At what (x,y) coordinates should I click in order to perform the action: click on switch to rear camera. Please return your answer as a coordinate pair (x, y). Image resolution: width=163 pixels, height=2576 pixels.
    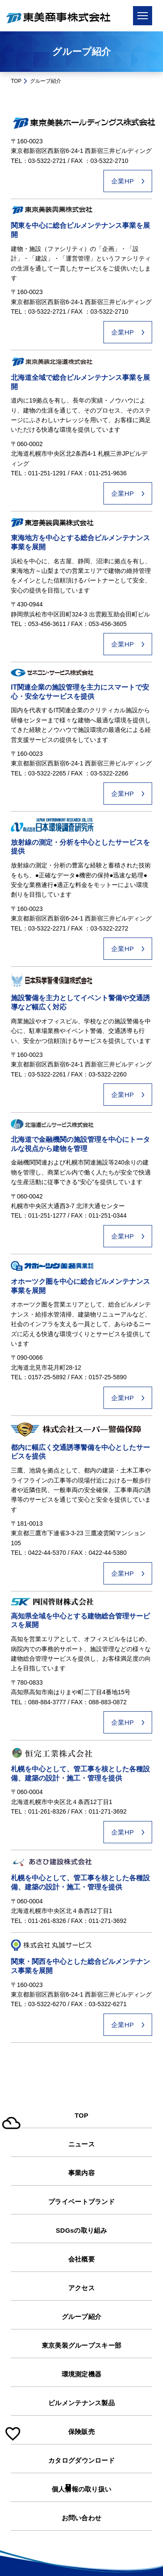
    Looking at the image, I should click on (68, 2488).